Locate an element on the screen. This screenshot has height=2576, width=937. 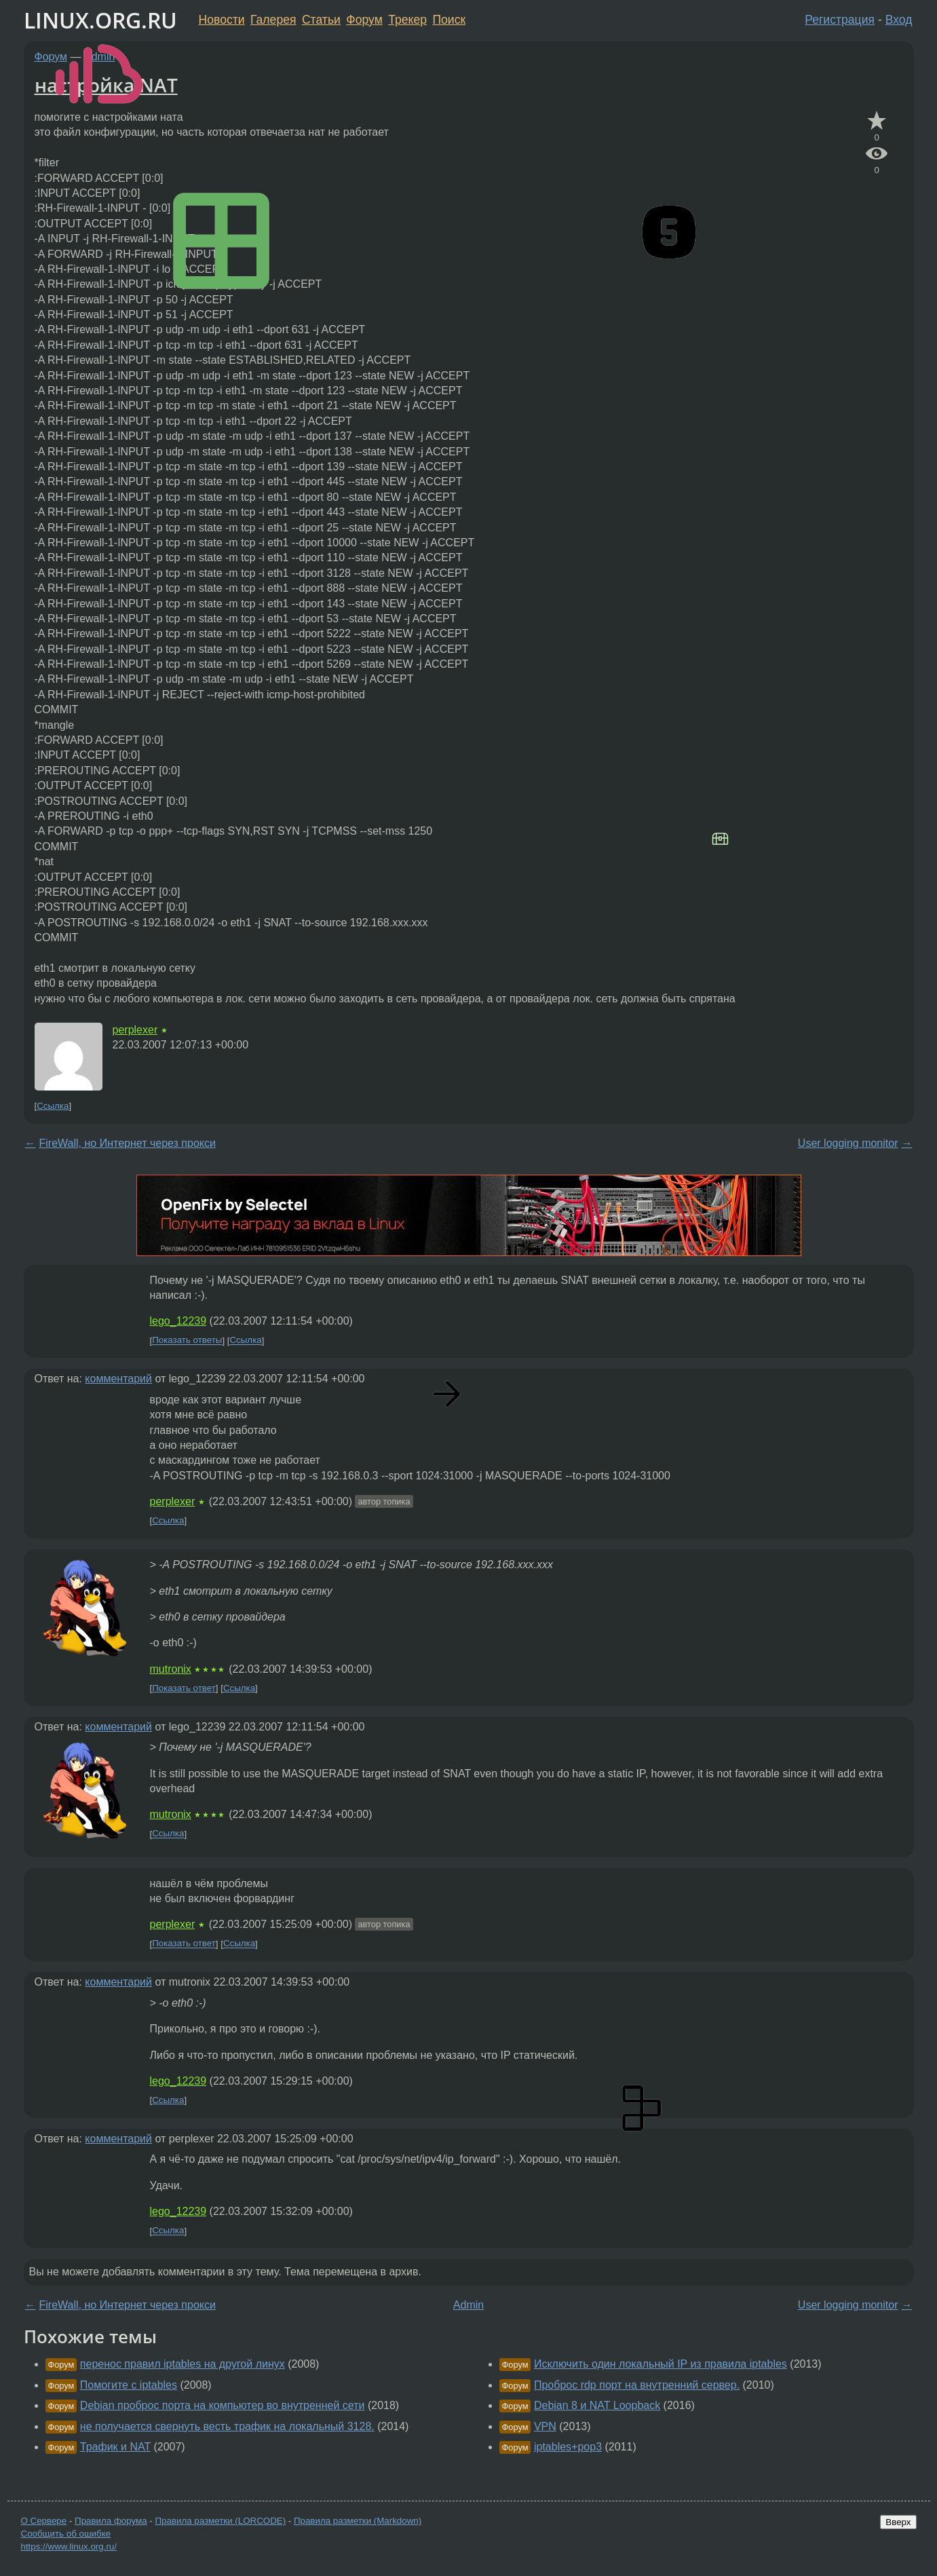
view items in grid layout is located at coordinates (221, 241).